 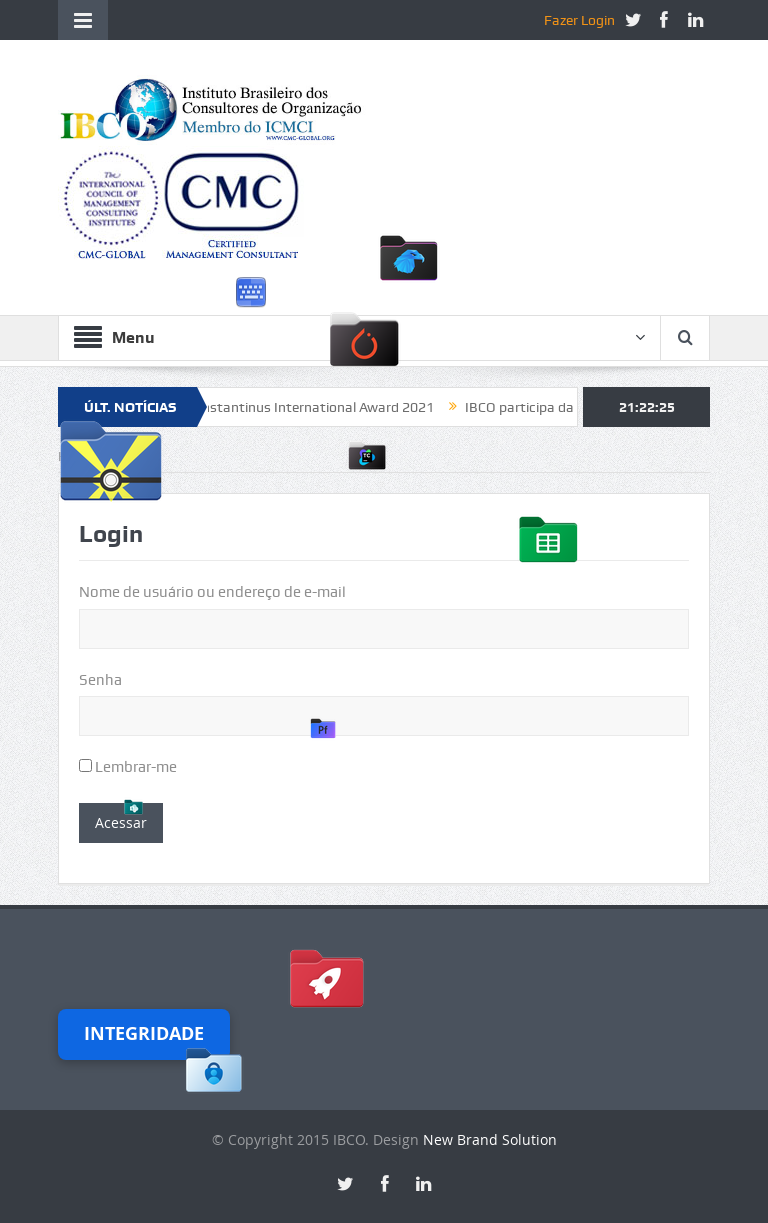 What do you see at coordinates (133, 807) in the screenshot?
I see `open microsoft sharepoint folder` at bounding box center [133, 807].